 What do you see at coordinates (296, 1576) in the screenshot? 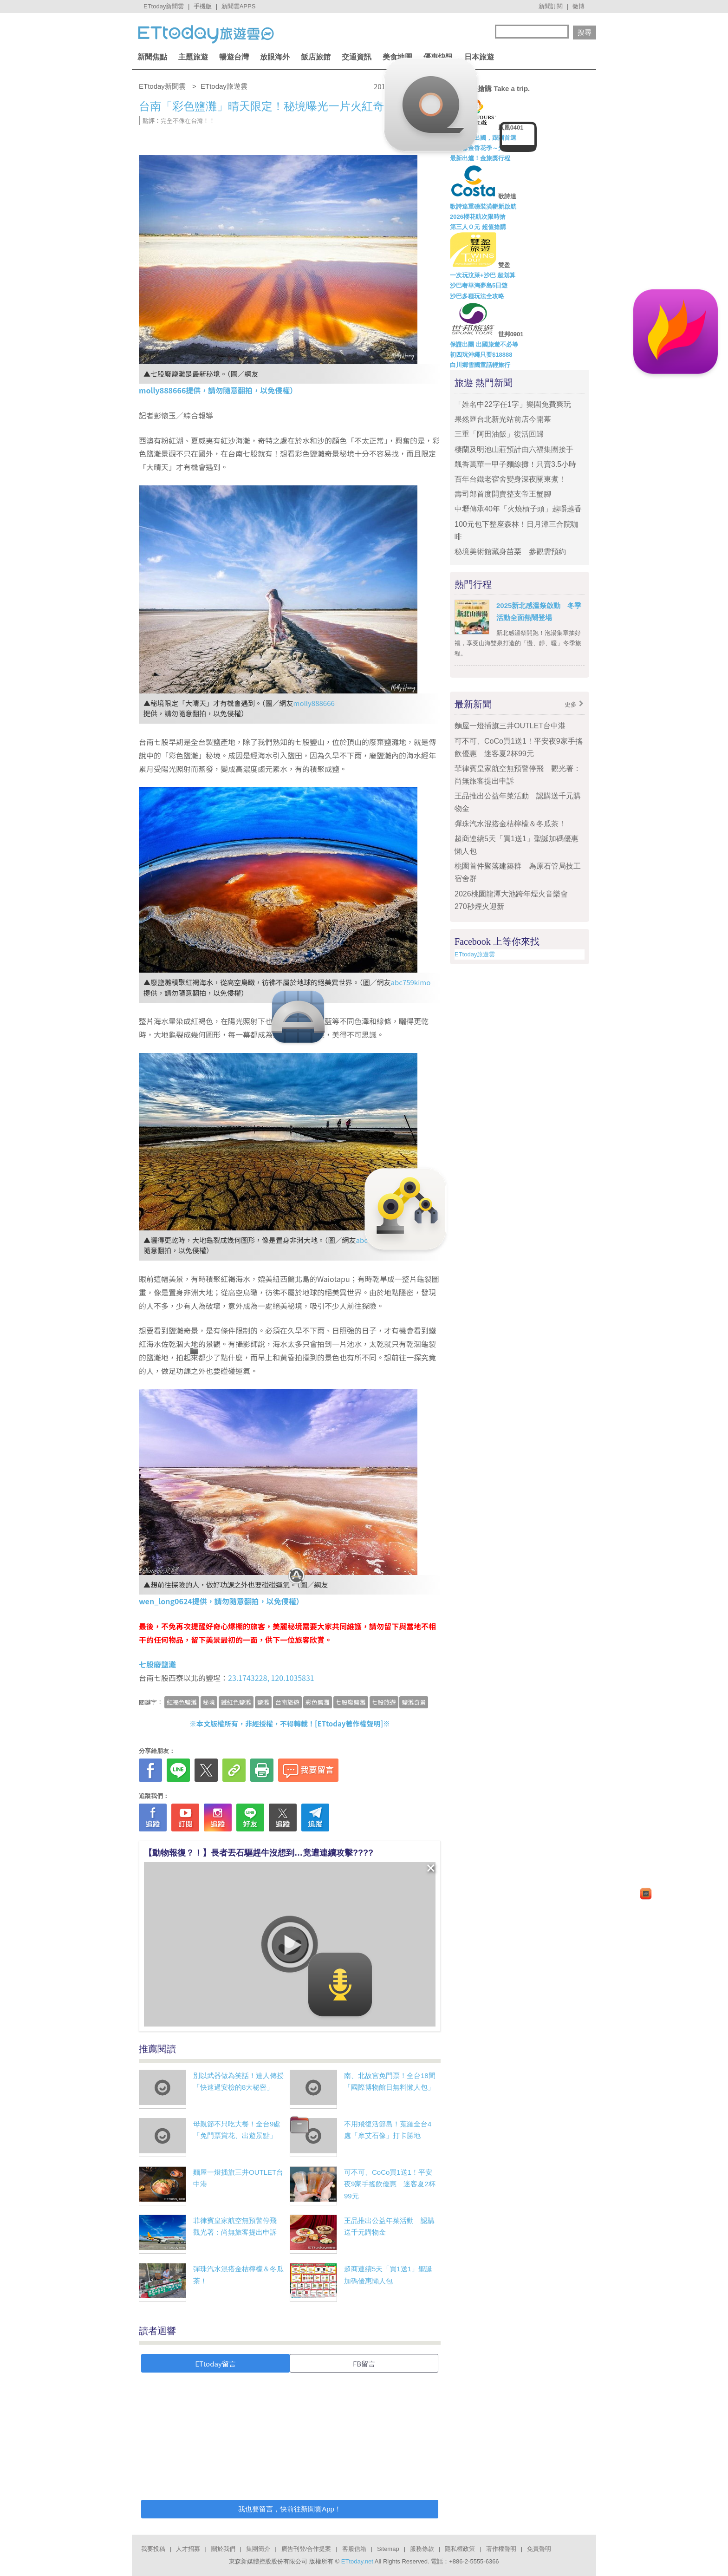
I see `open the software updater application` at bounding box center [296, 1576].